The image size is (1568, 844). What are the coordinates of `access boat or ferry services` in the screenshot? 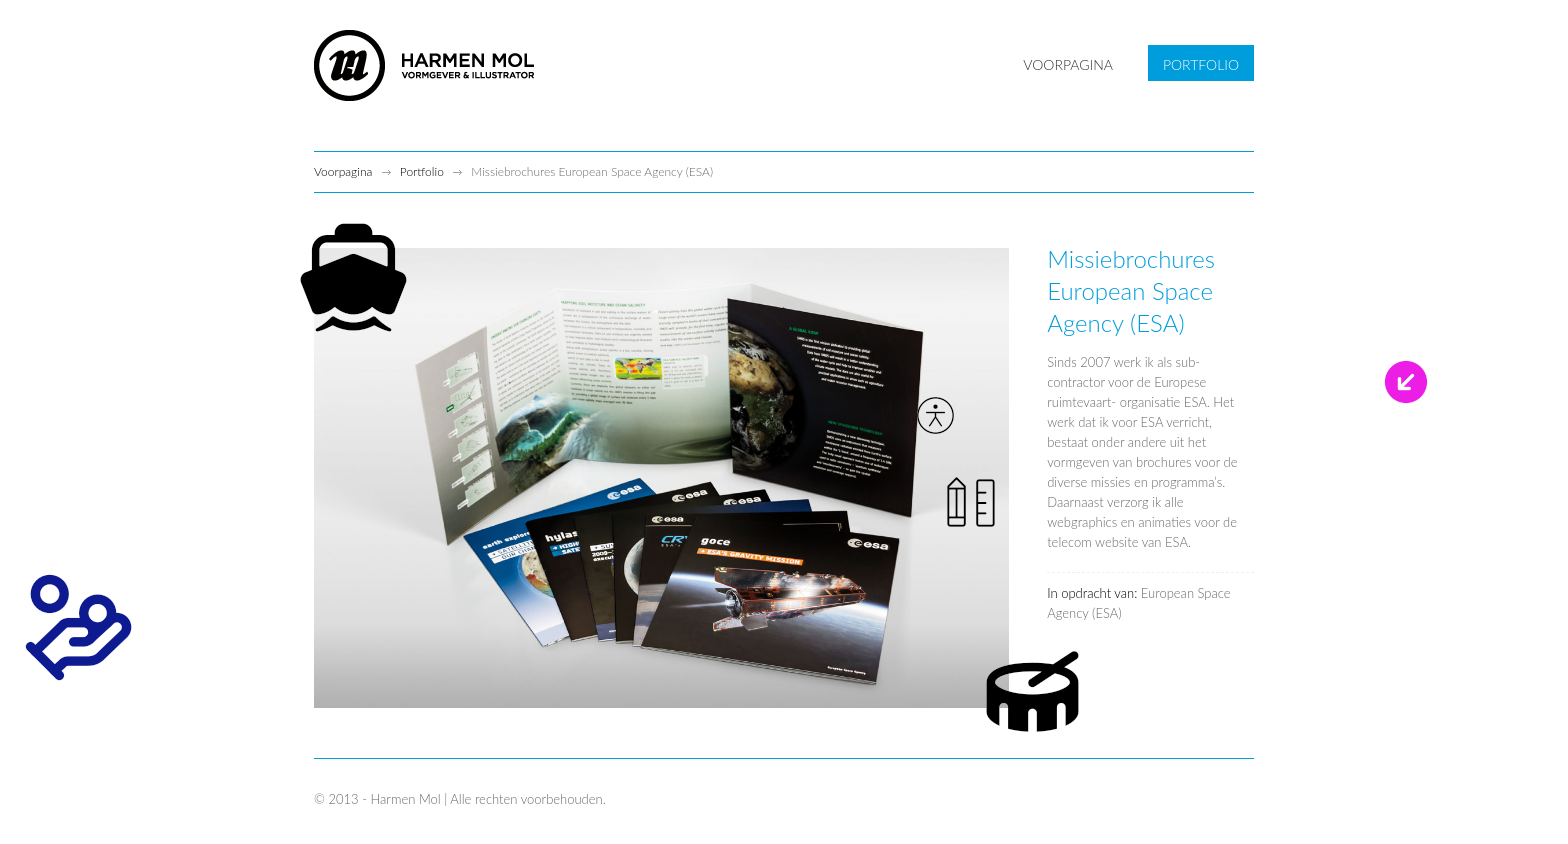 It's located at (353, 278).